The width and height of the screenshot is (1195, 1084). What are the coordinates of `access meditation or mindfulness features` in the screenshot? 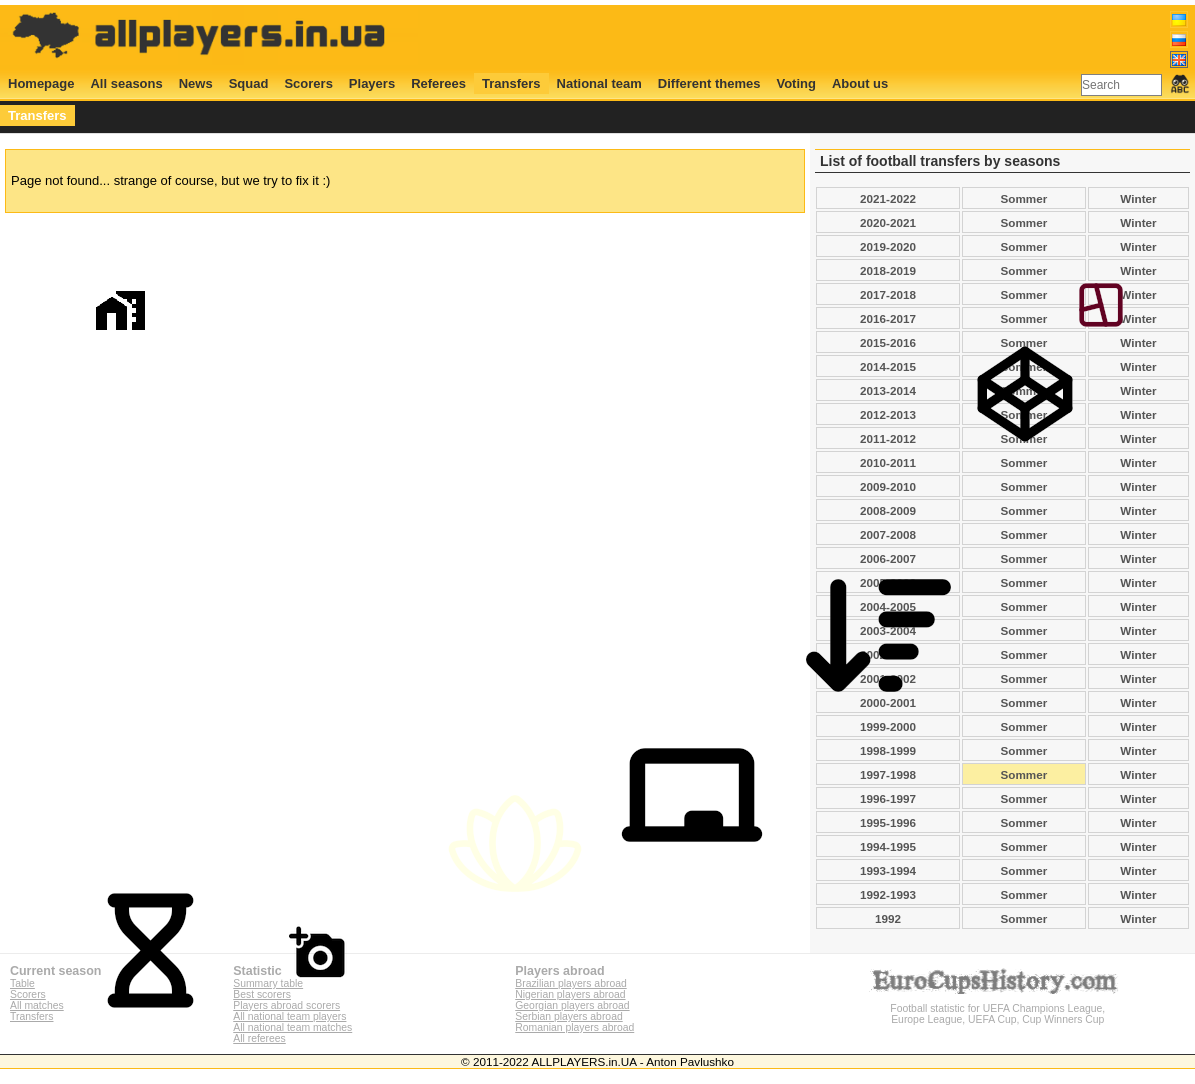 It's located at (515, 848).